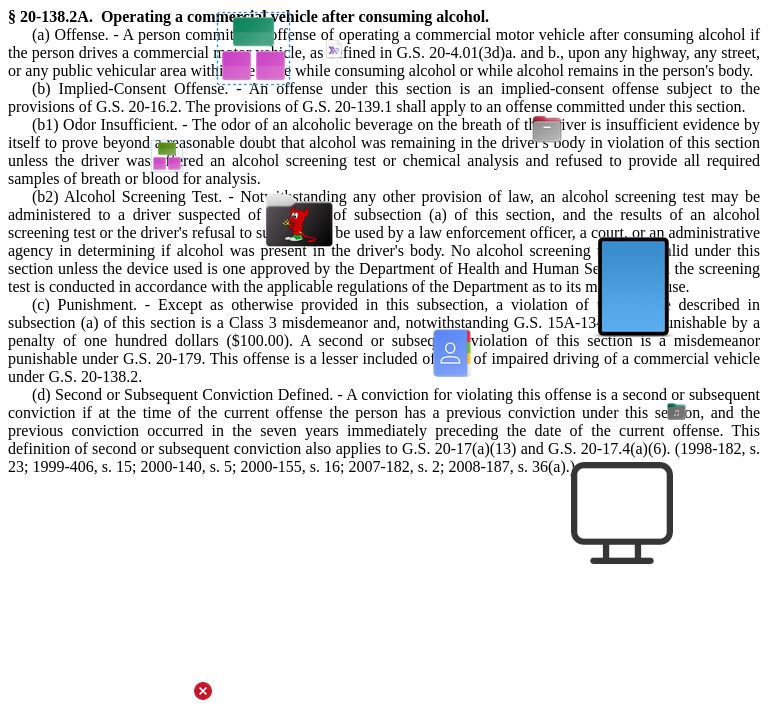 The height and width of the screenshot is (720, 768). I want to click on open the address book app, so click(452, 353).